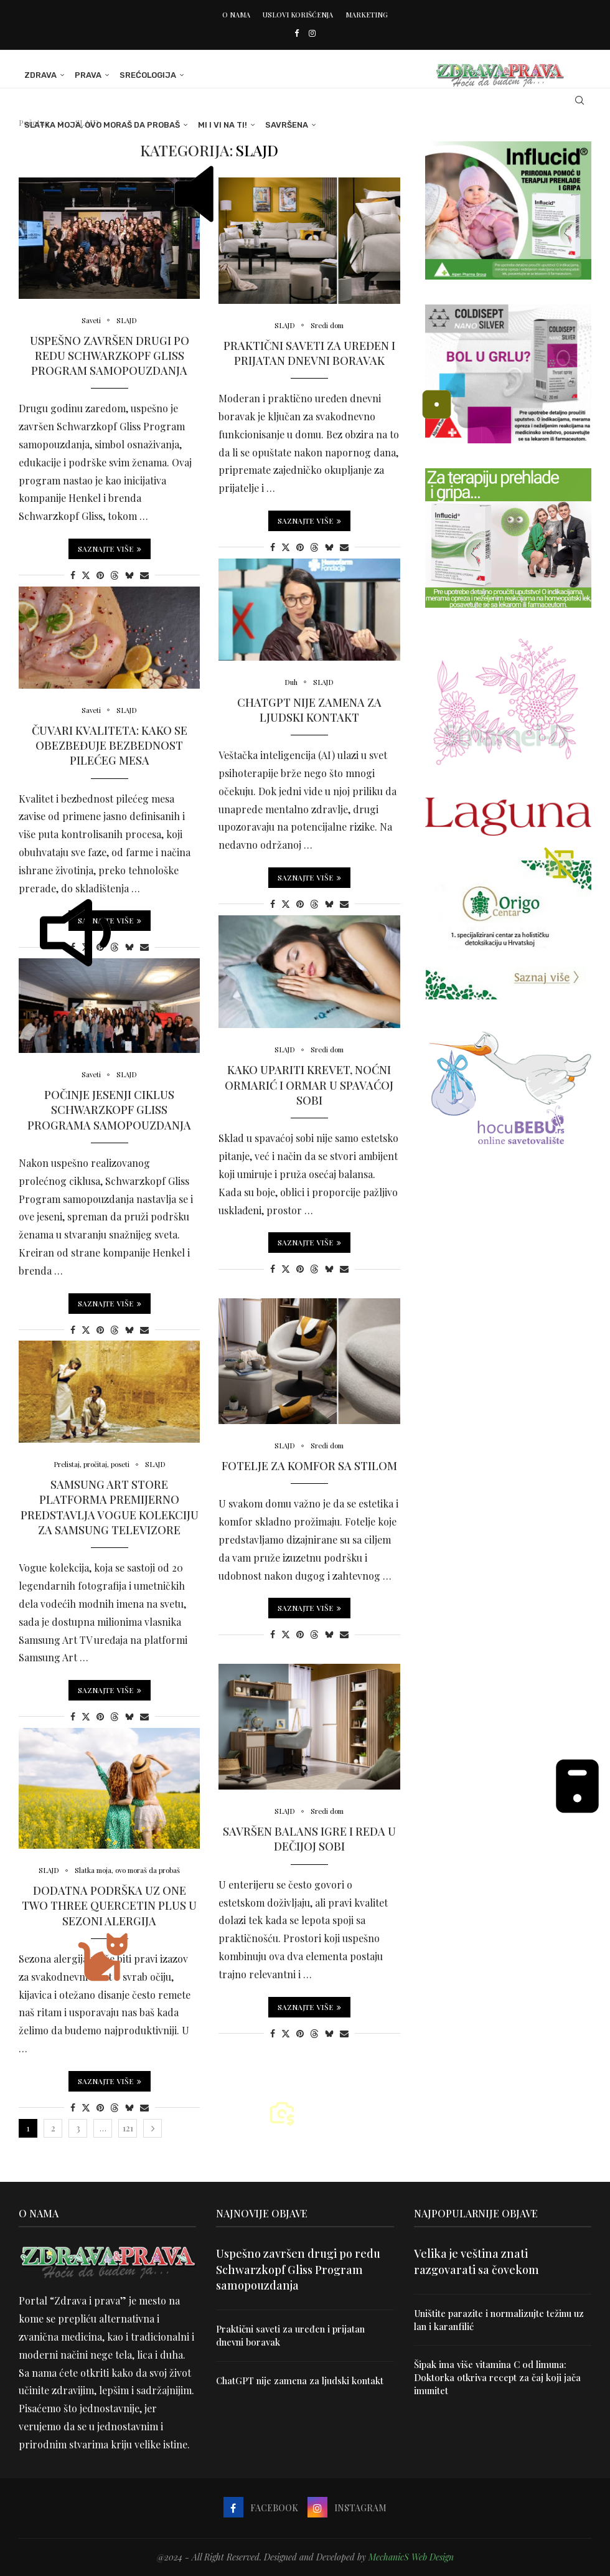 This screenshot has width=610, height=2576. Describe the element at coordinates (202, 194) in the screenshot. I see `speaker with no audio output` at that location.